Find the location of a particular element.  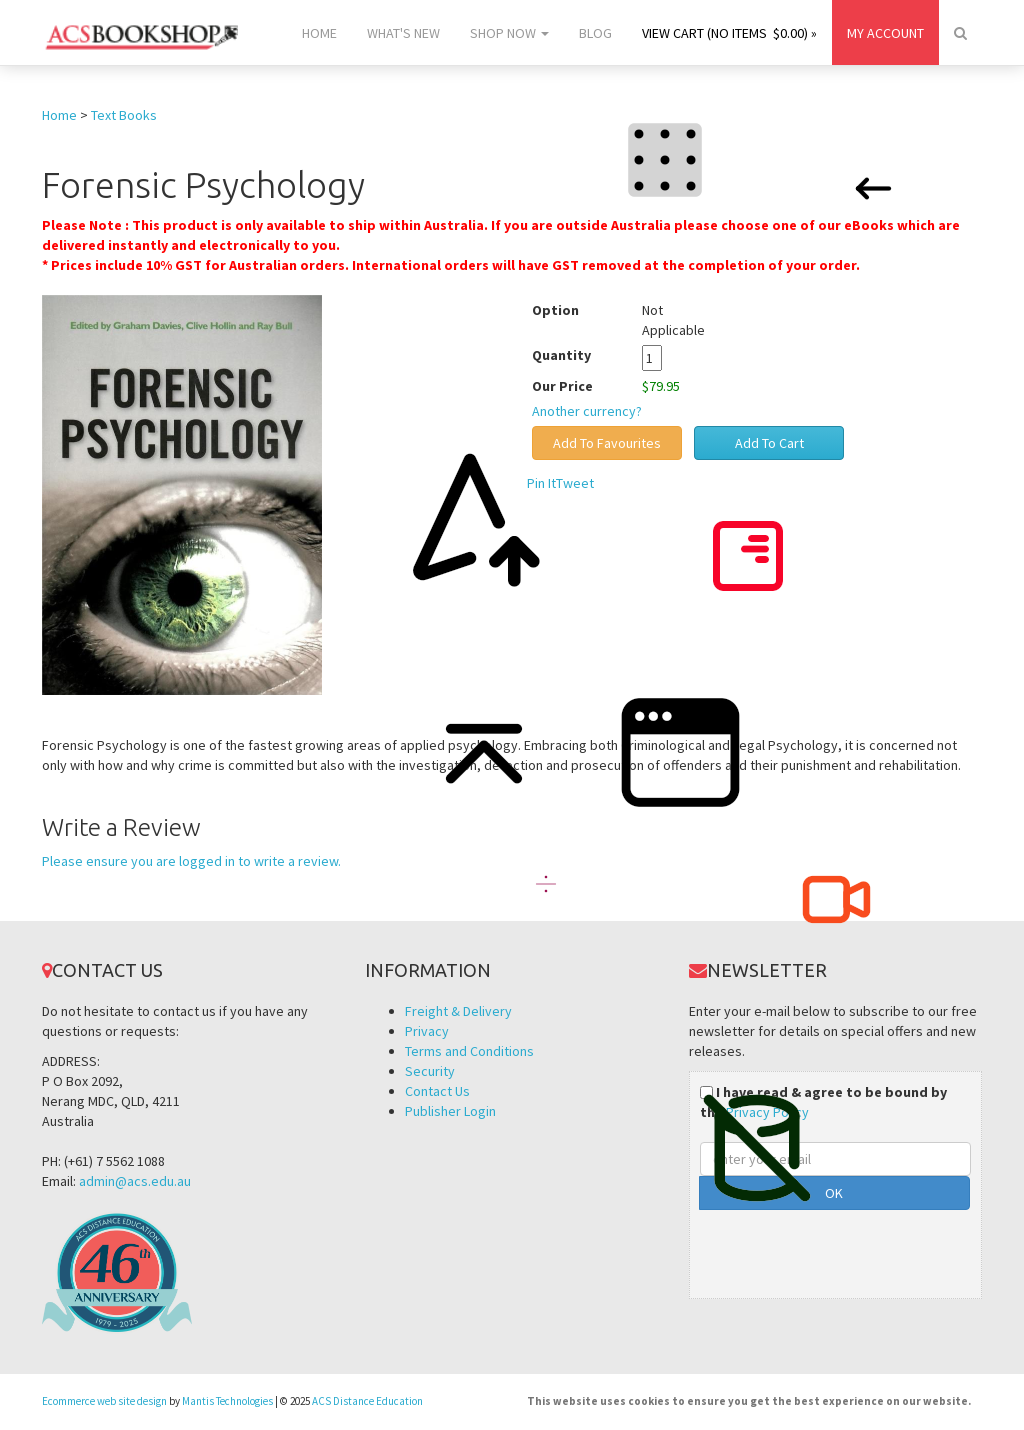

open app drawer or launcher is located at coordinates (665, 160).